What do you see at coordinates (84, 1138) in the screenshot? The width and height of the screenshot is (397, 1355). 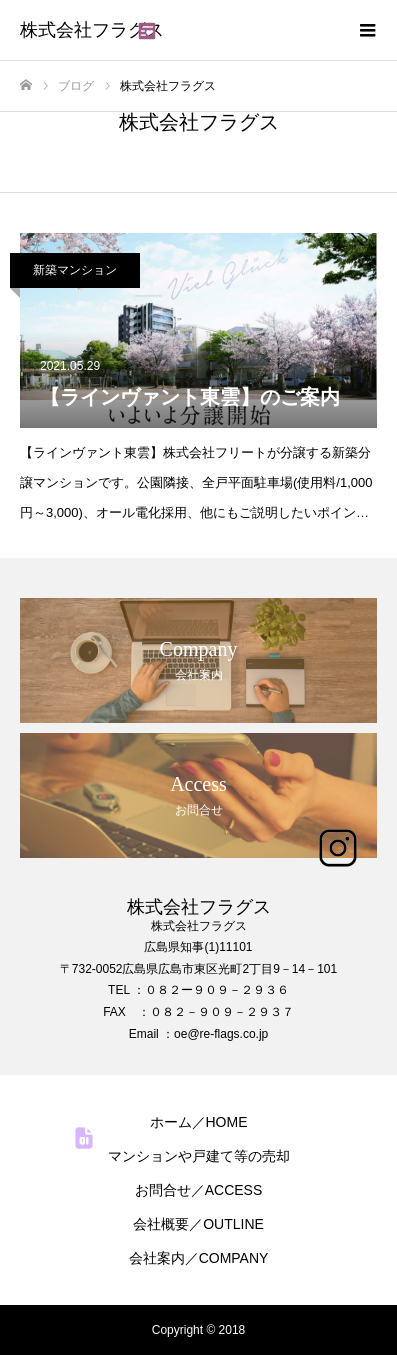 I see `view a file containing numerical data` at bounding box center [84, 1138].